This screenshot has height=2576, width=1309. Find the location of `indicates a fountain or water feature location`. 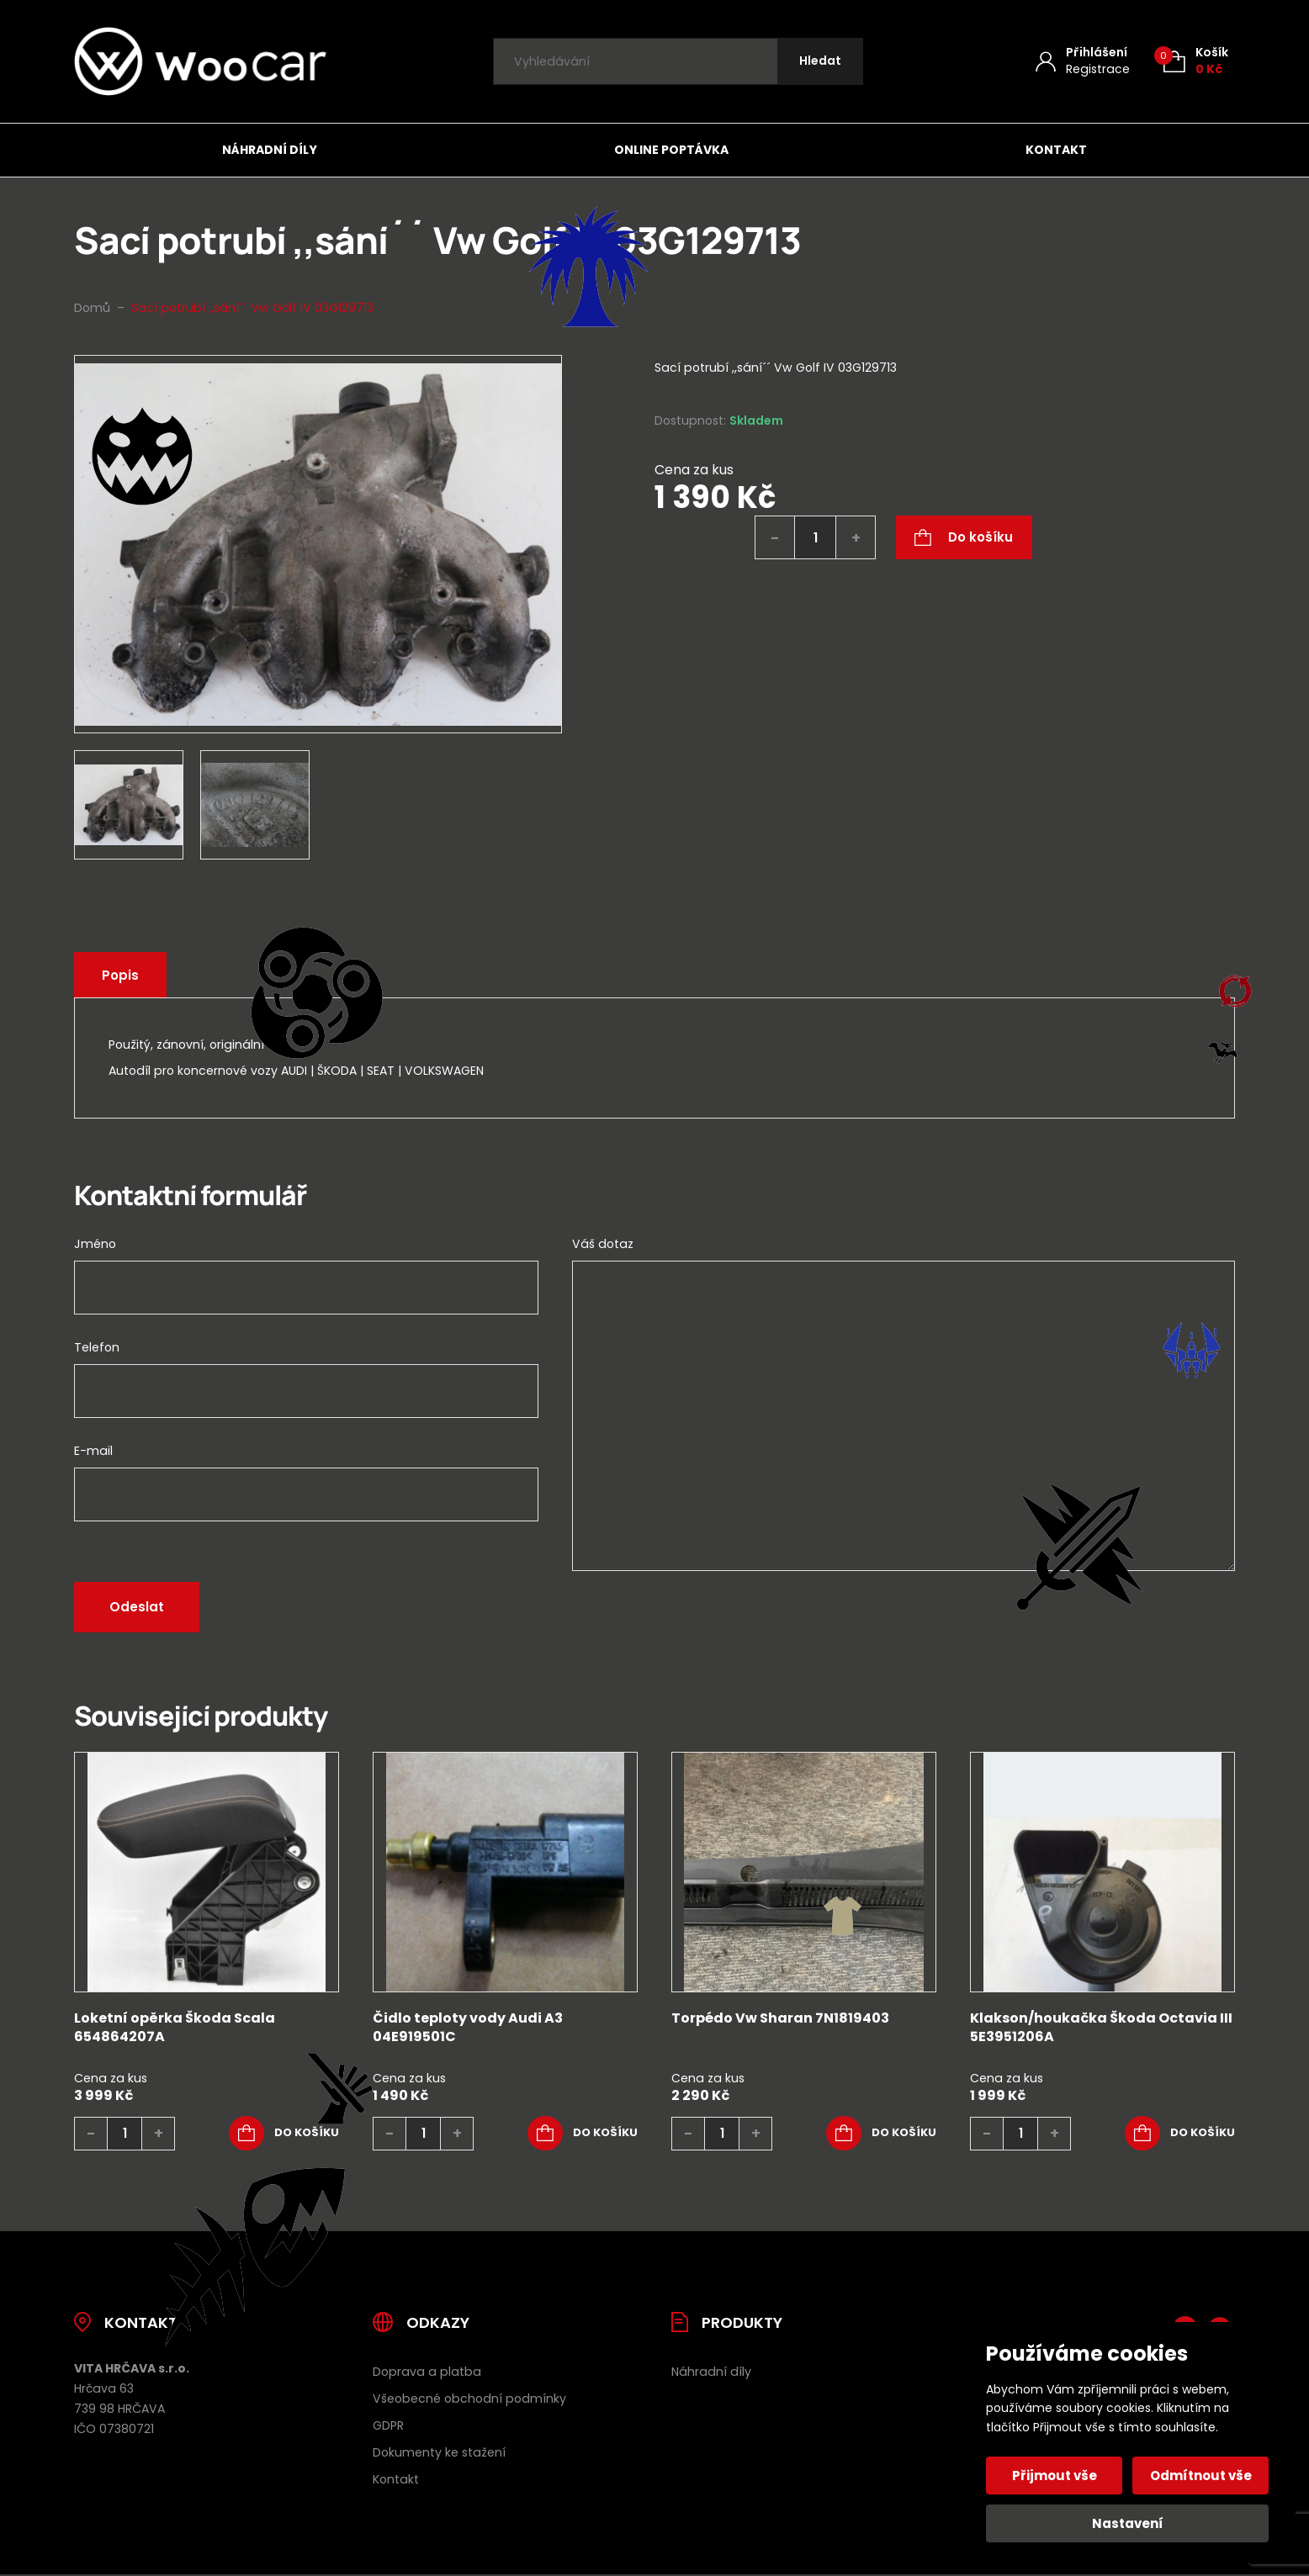

indicates a fountain or water feature location is located at coordinates (589, 267).